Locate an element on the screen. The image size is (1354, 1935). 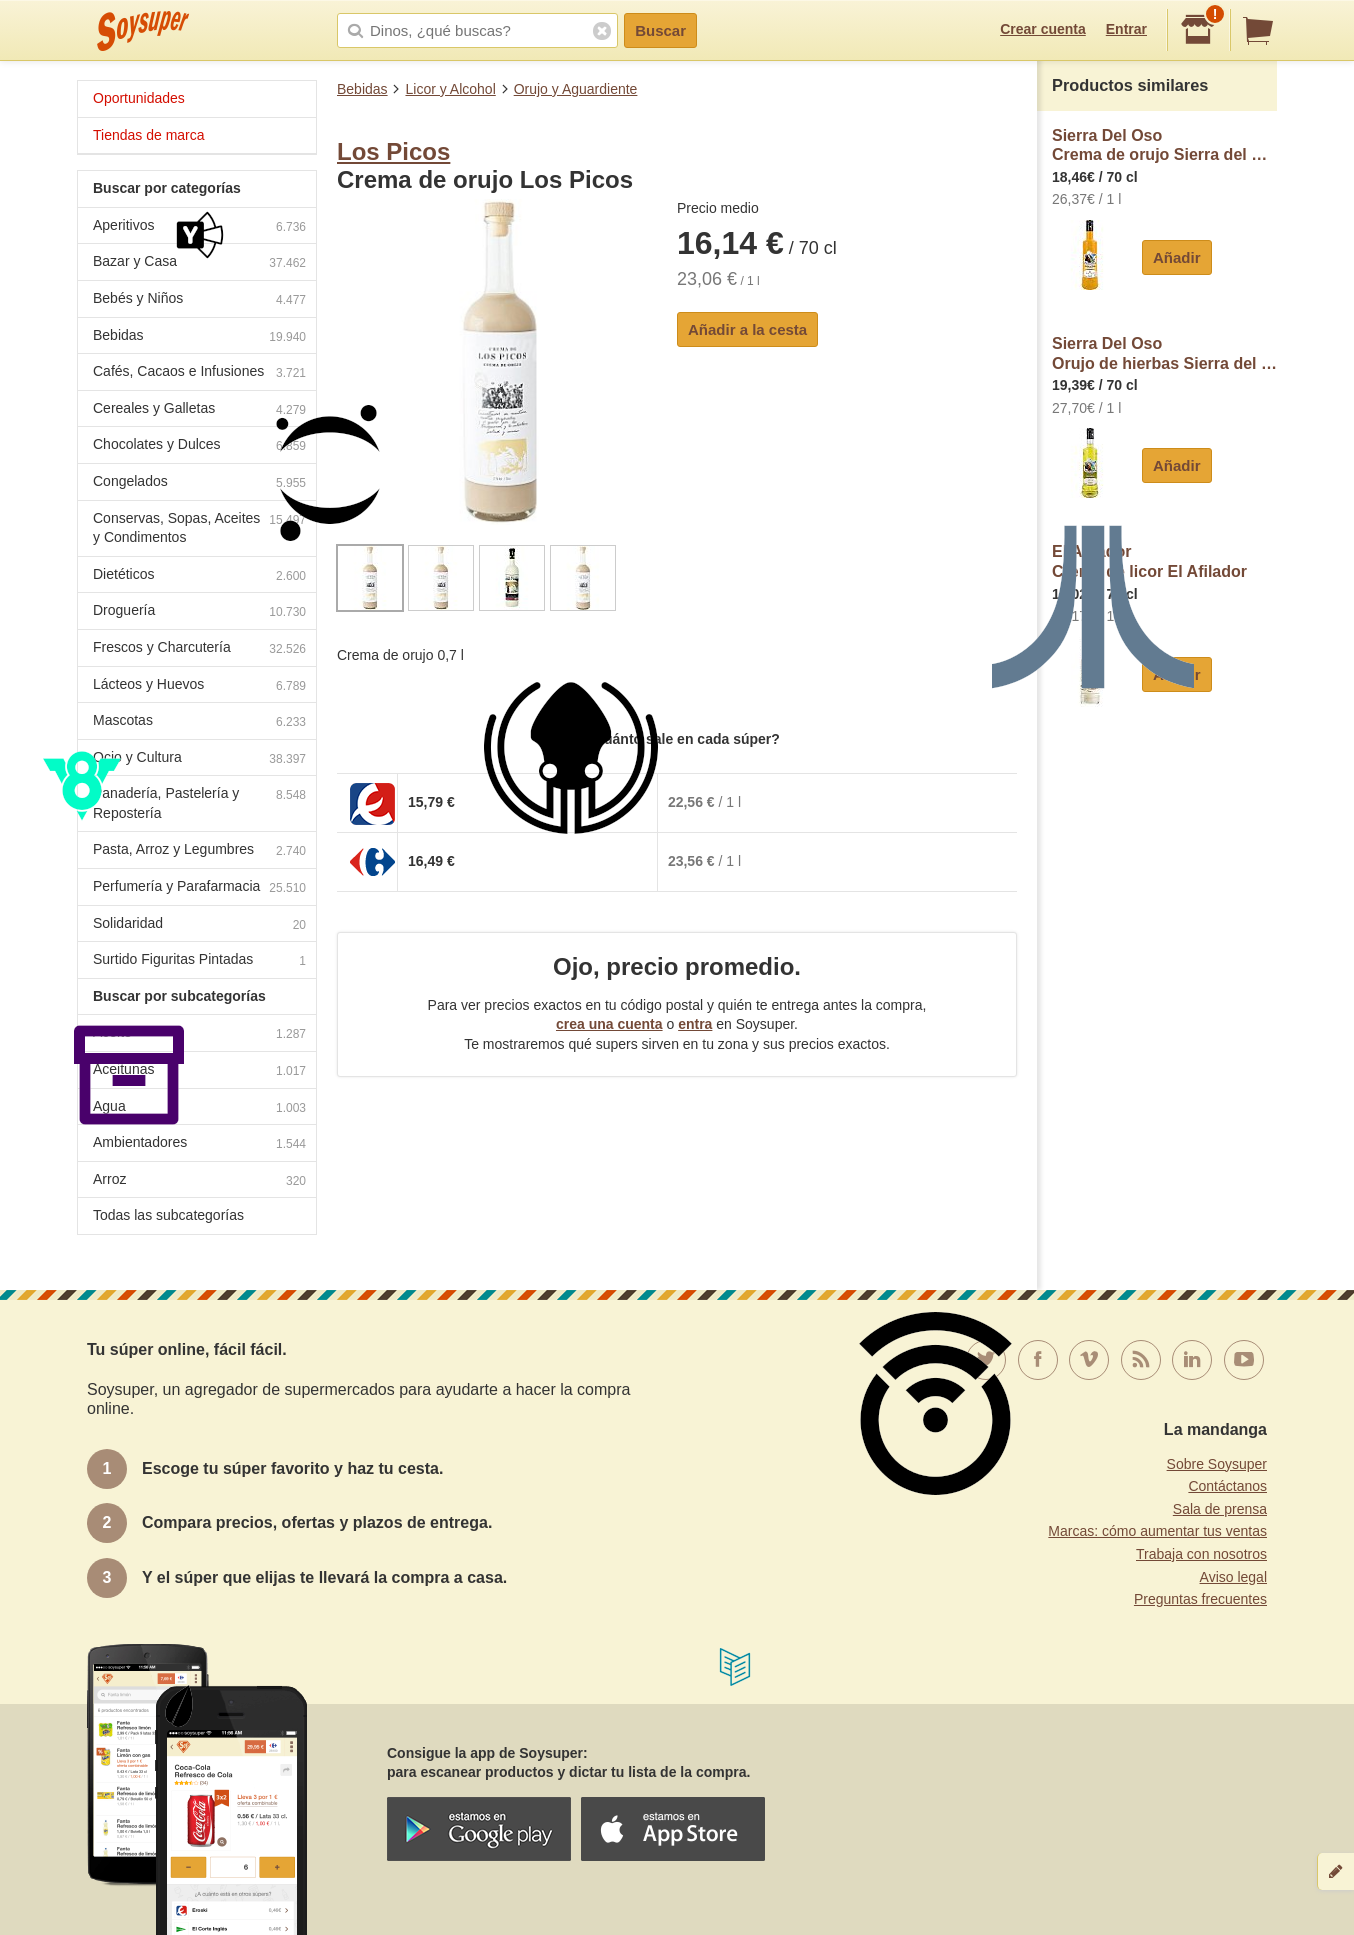
open Yammer enterprise social network is located at coordinates (200, 235).